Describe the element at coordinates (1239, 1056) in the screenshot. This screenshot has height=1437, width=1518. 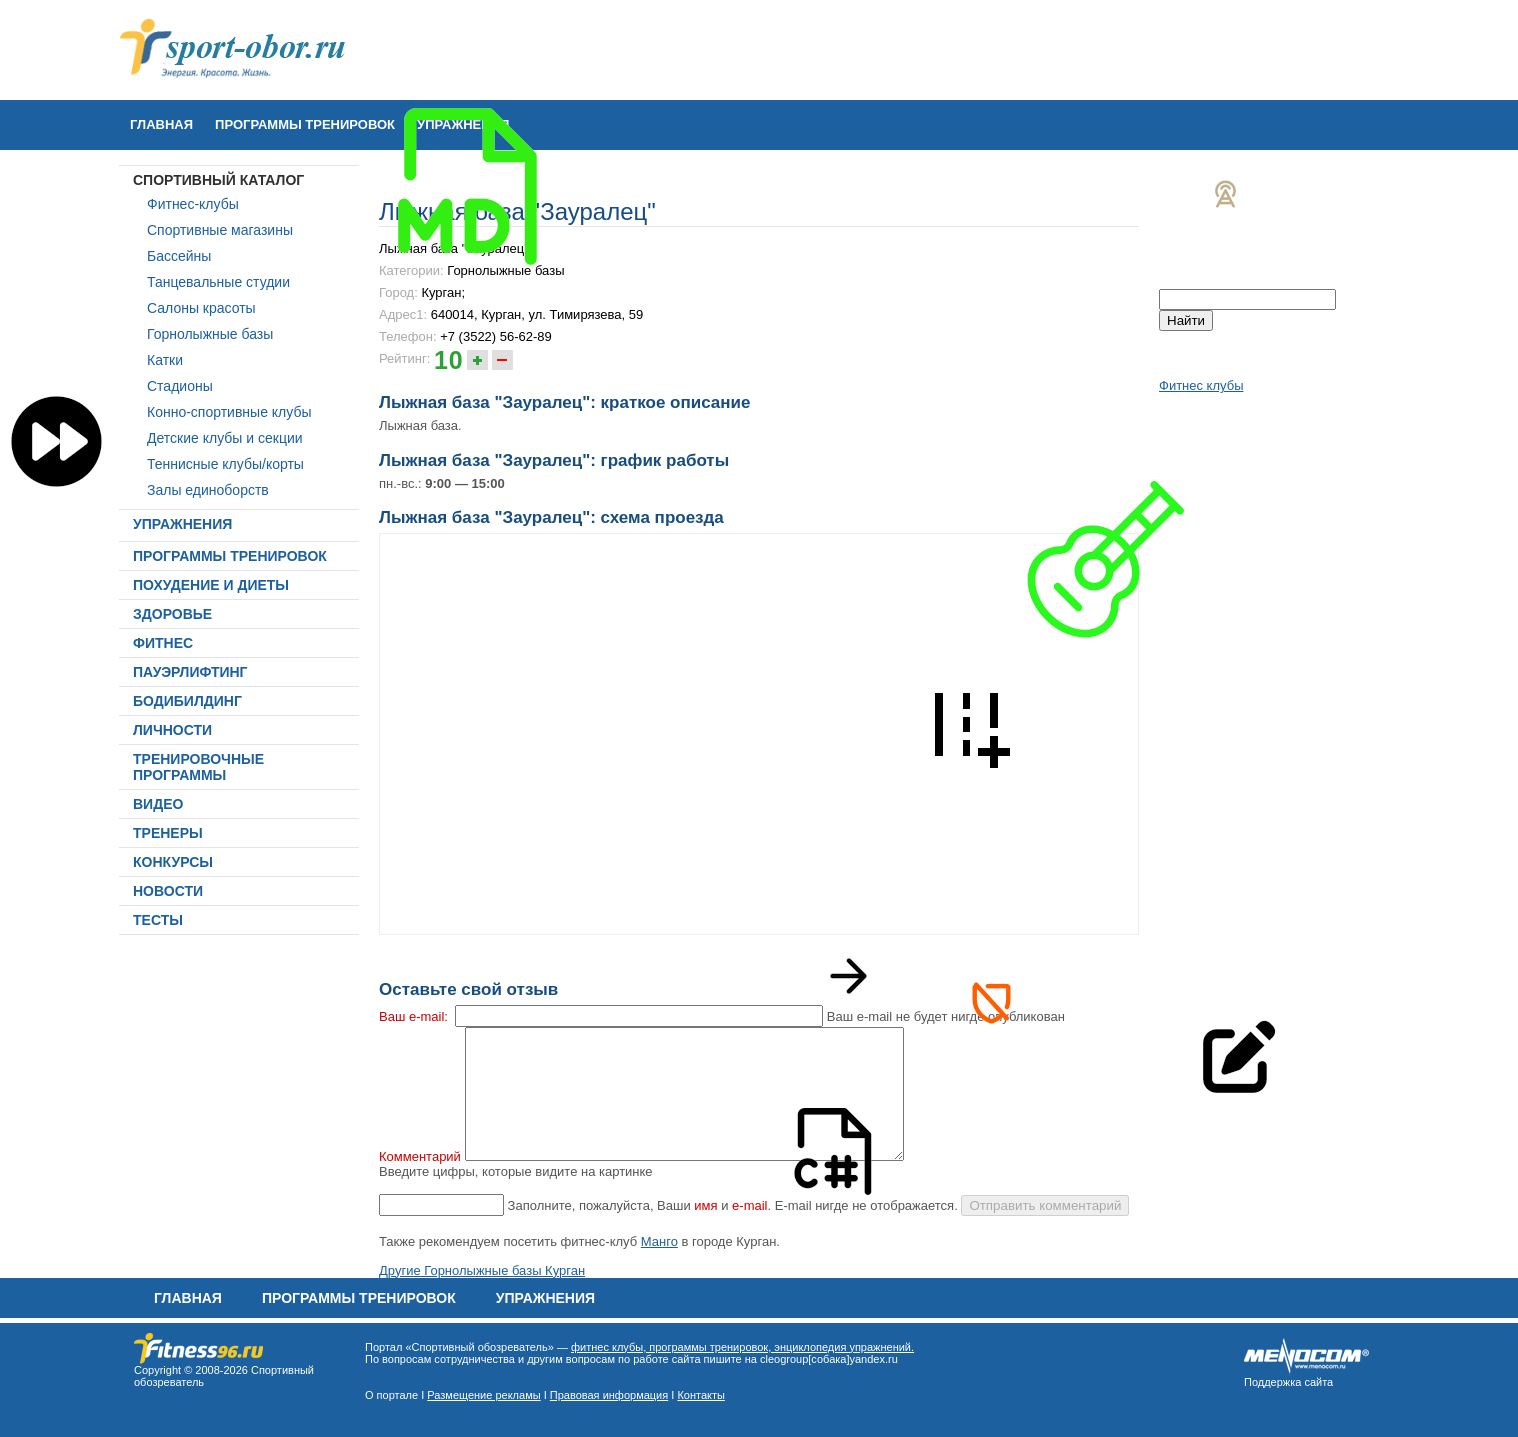
I see `edit or modify content` at that location.